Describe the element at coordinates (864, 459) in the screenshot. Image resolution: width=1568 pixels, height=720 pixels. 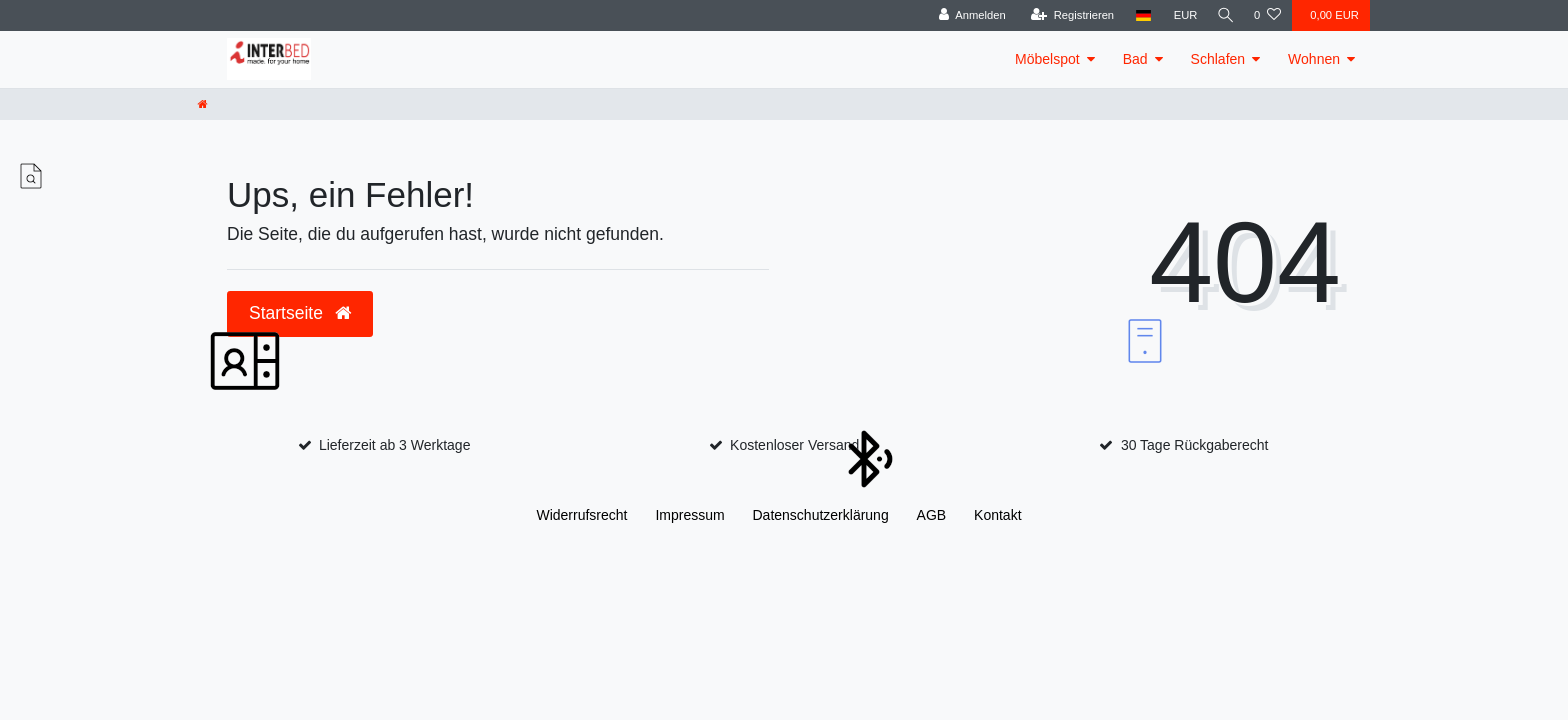
I see `searching for nearby bluetooth devices` at that location.